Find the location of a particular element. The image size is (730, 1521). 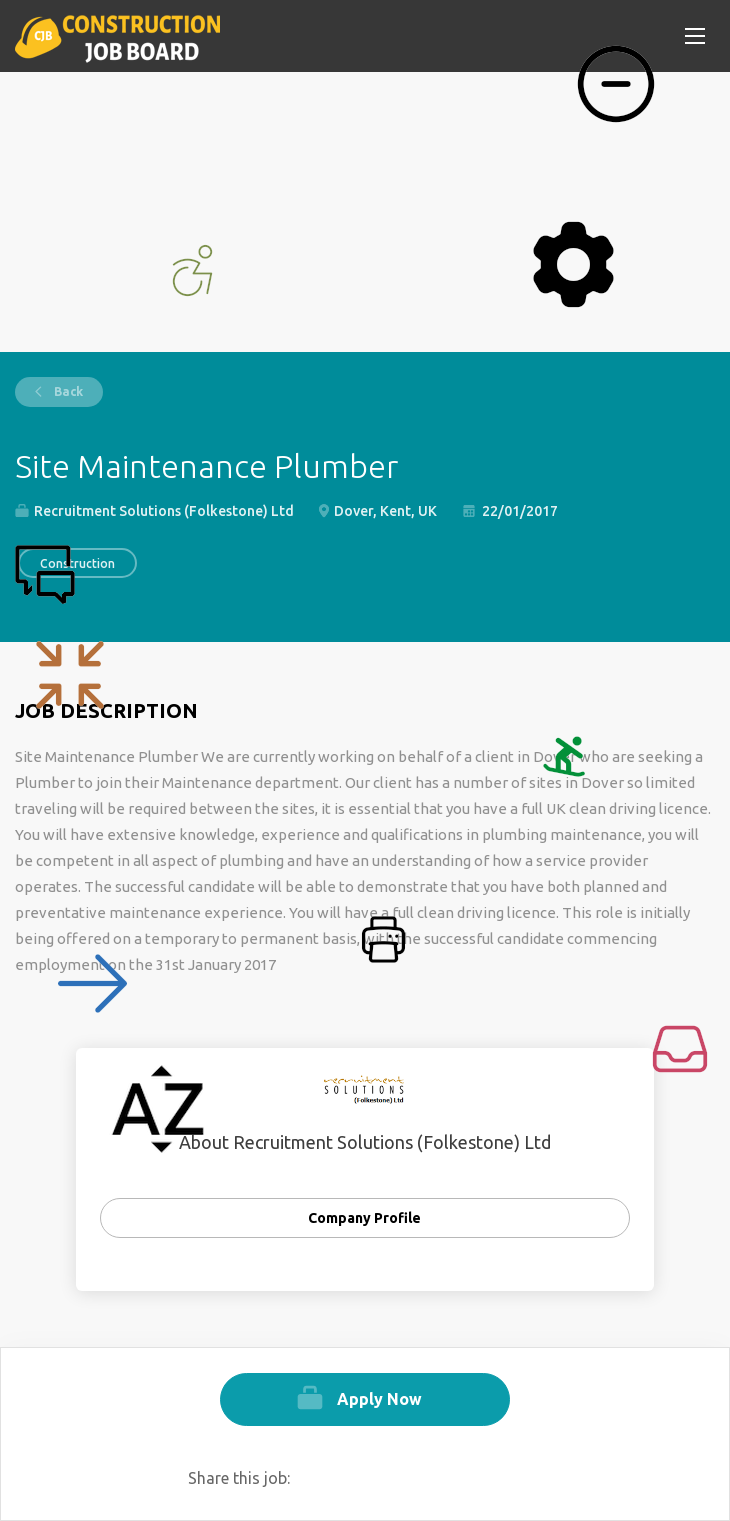

navigate to the next item or page is located at coordinates (92, 983).